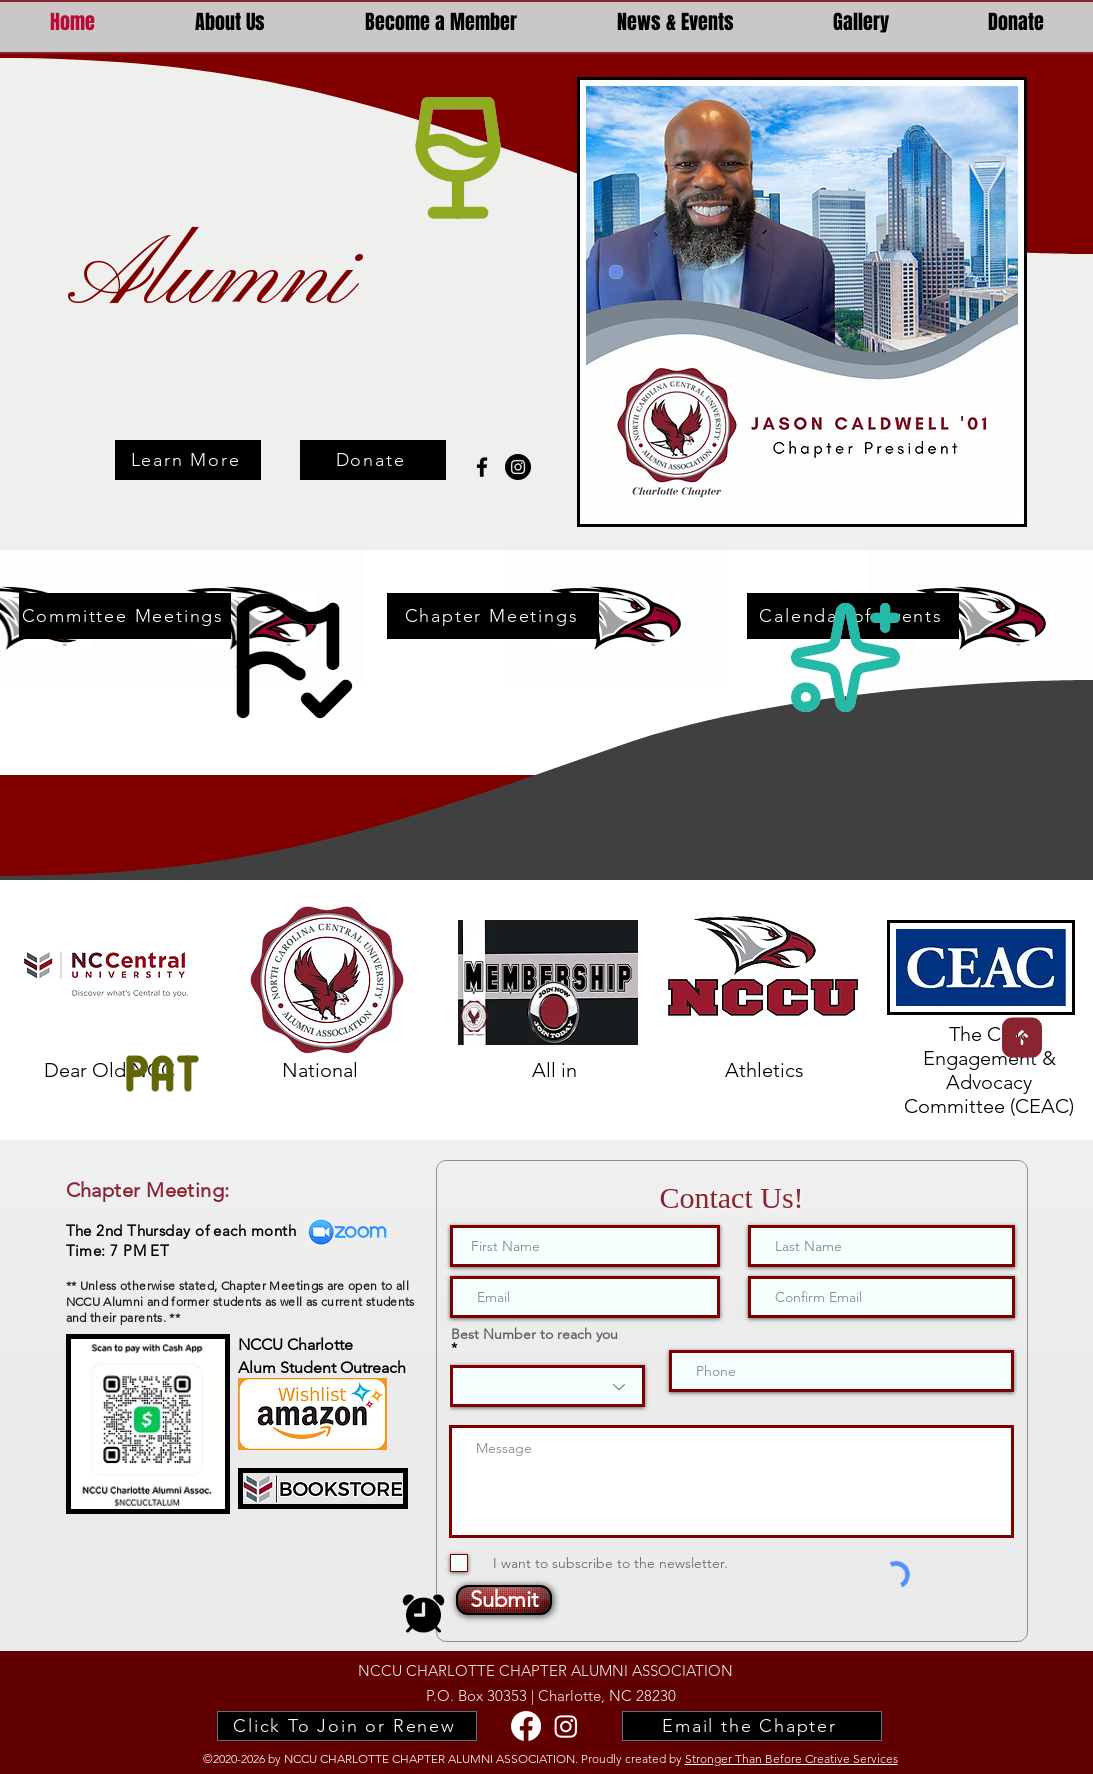 The width and height of the screenshot is (1093, 1774). I want to click on set or manage alarms, so click(423, 1613).